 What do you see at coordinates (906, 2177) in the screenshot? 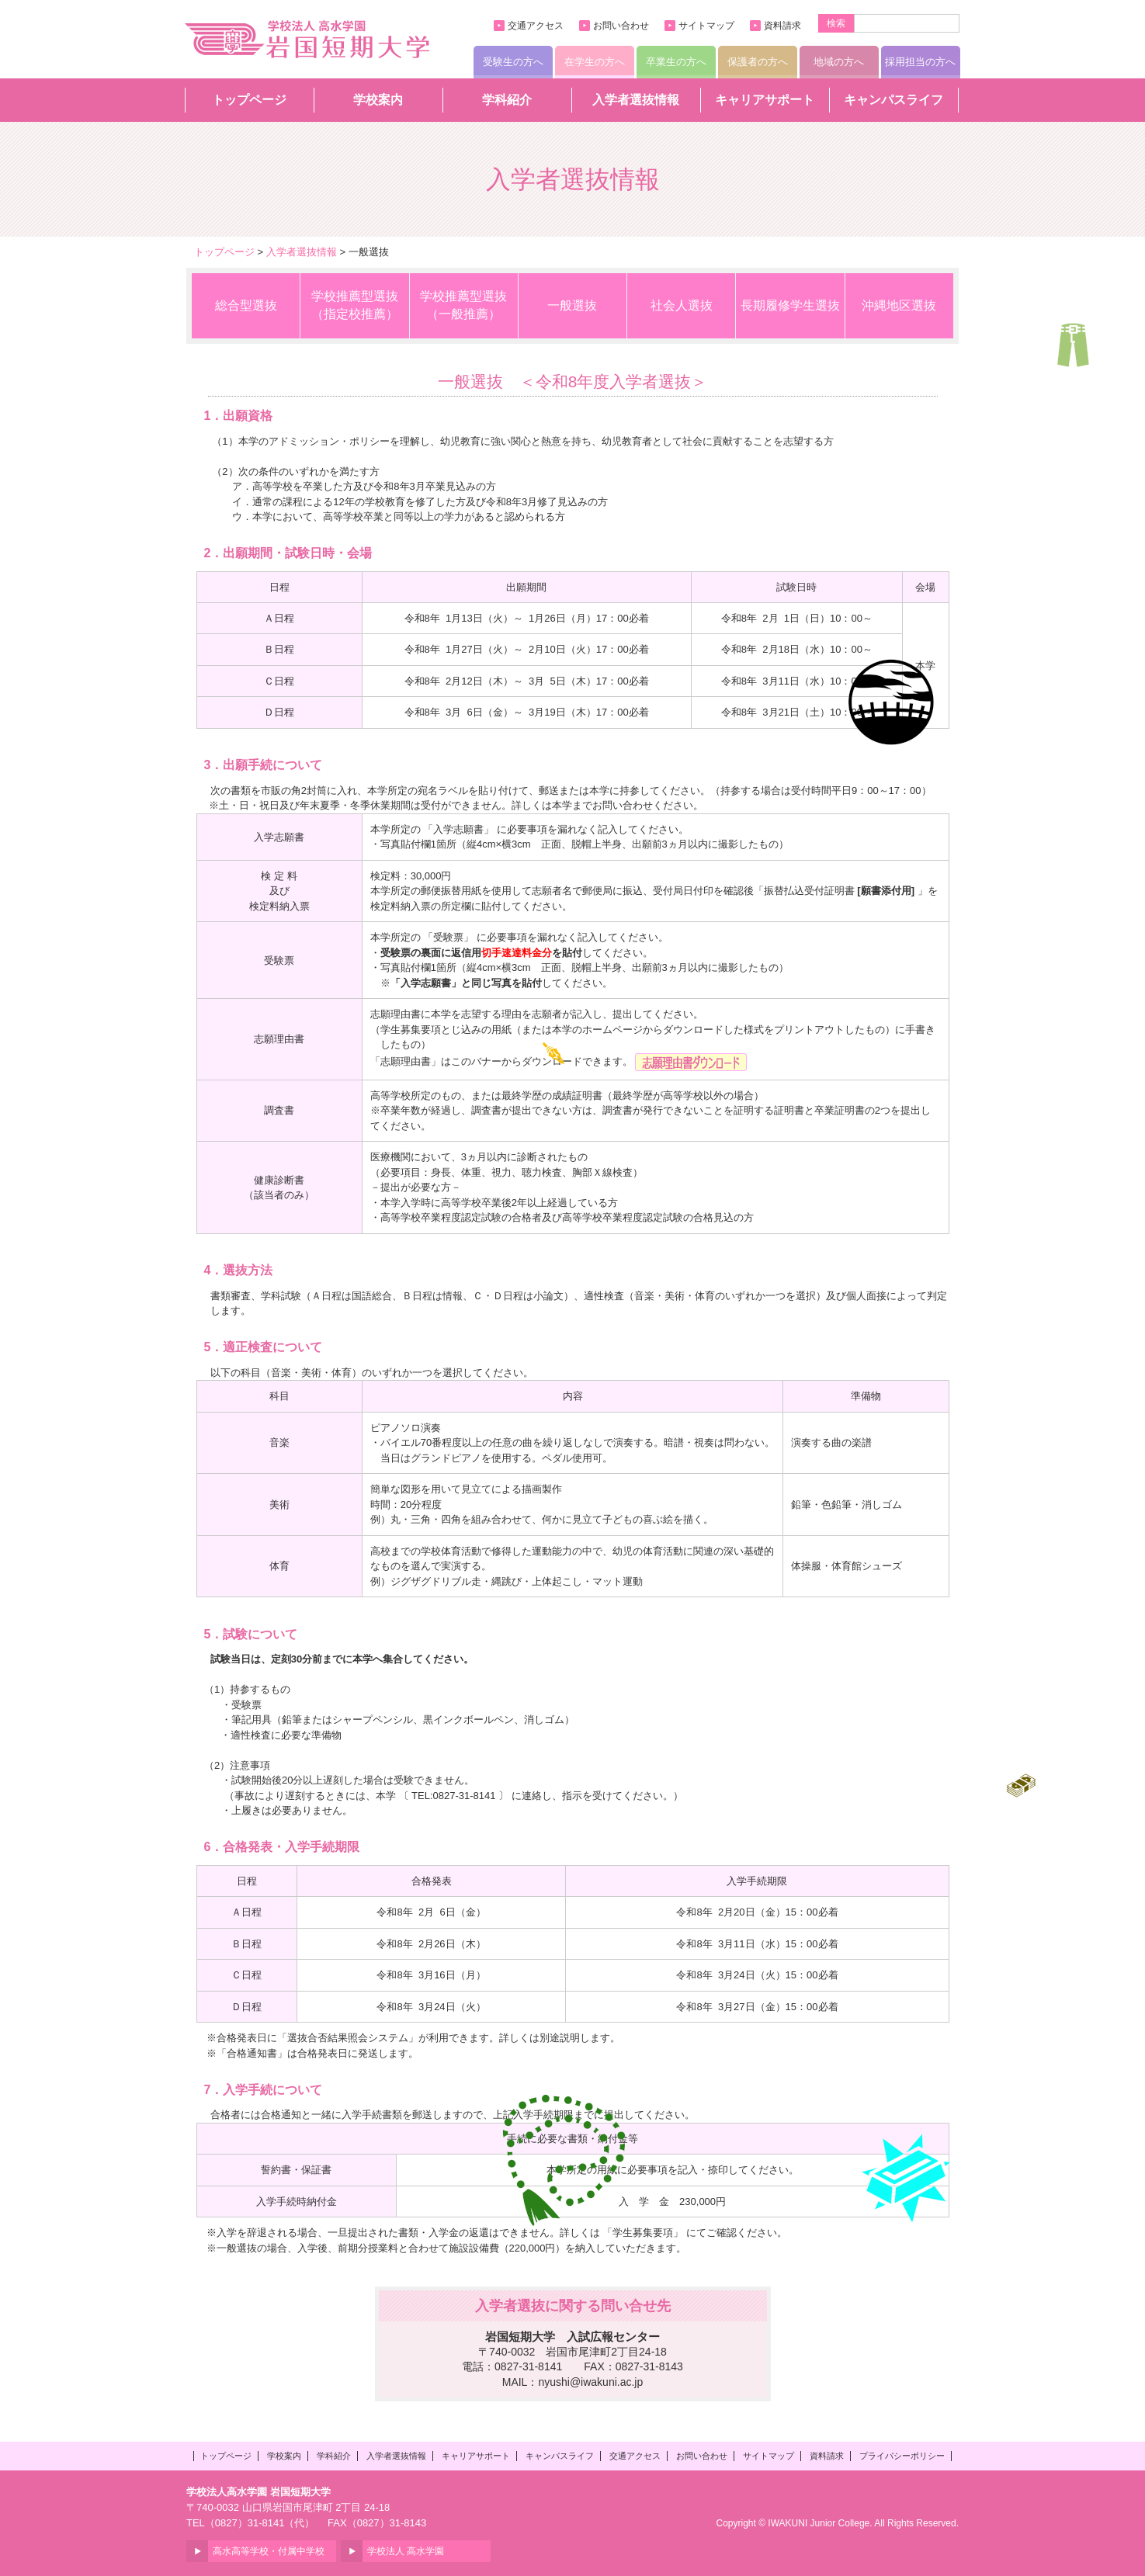
I see `view in-game currency or gold balance` at bounding box center [906, 2177].